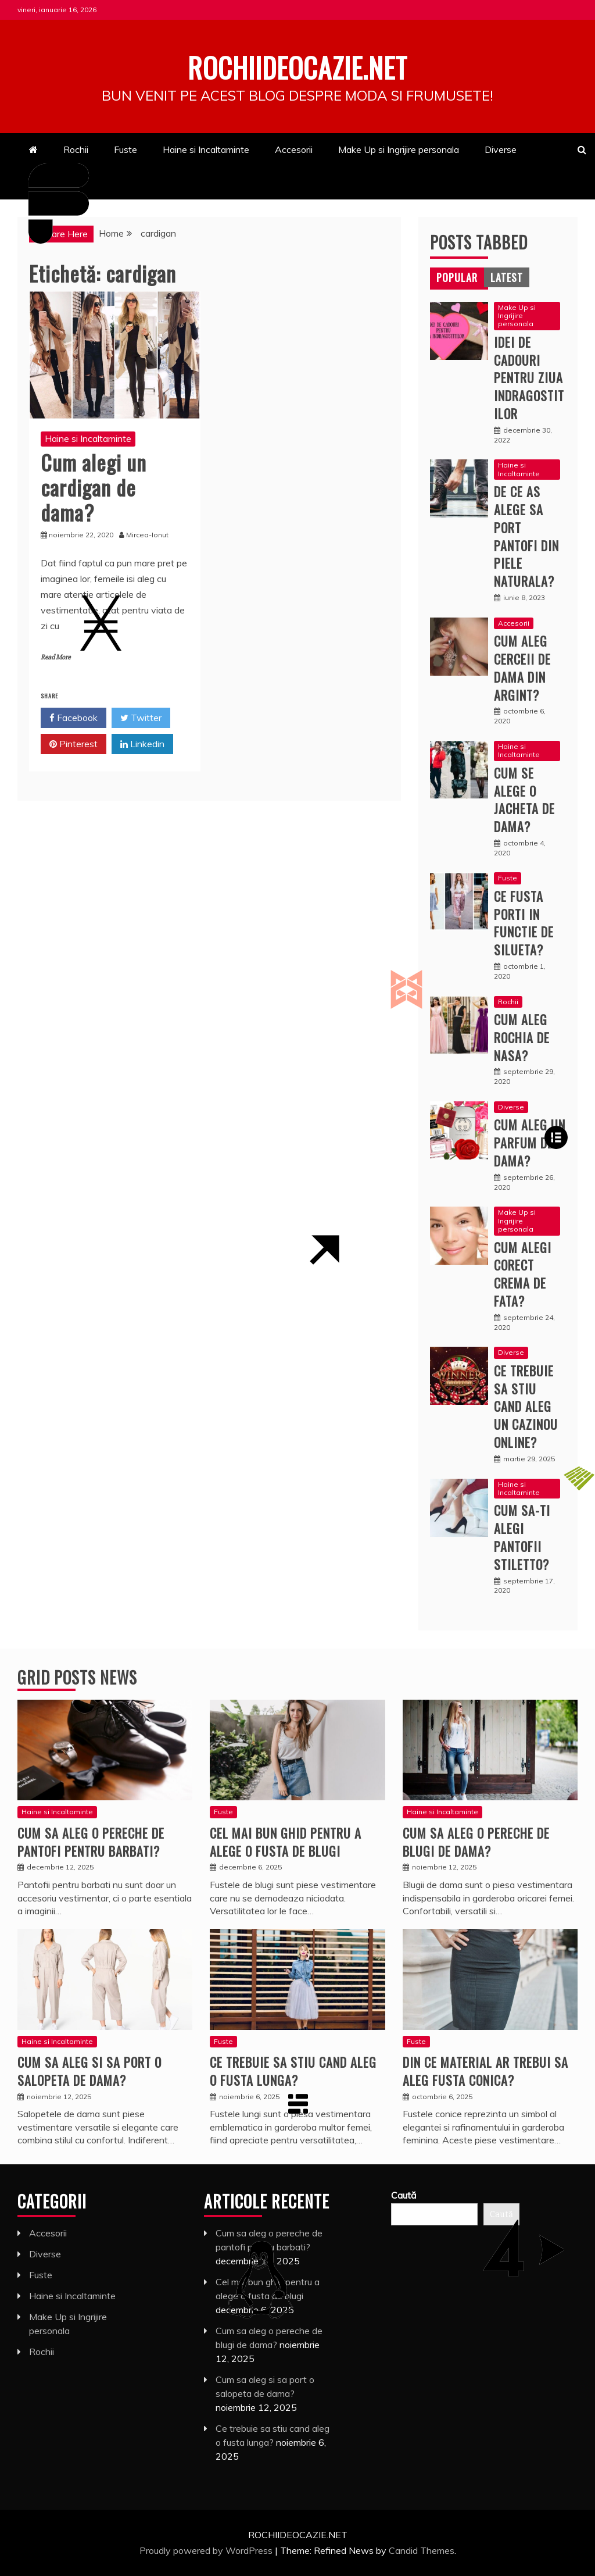  What do you see at coordinates (524, 2248) in the screenshot?
I see `open the tv4 play streaming app` at bounding box center [524, 2248].